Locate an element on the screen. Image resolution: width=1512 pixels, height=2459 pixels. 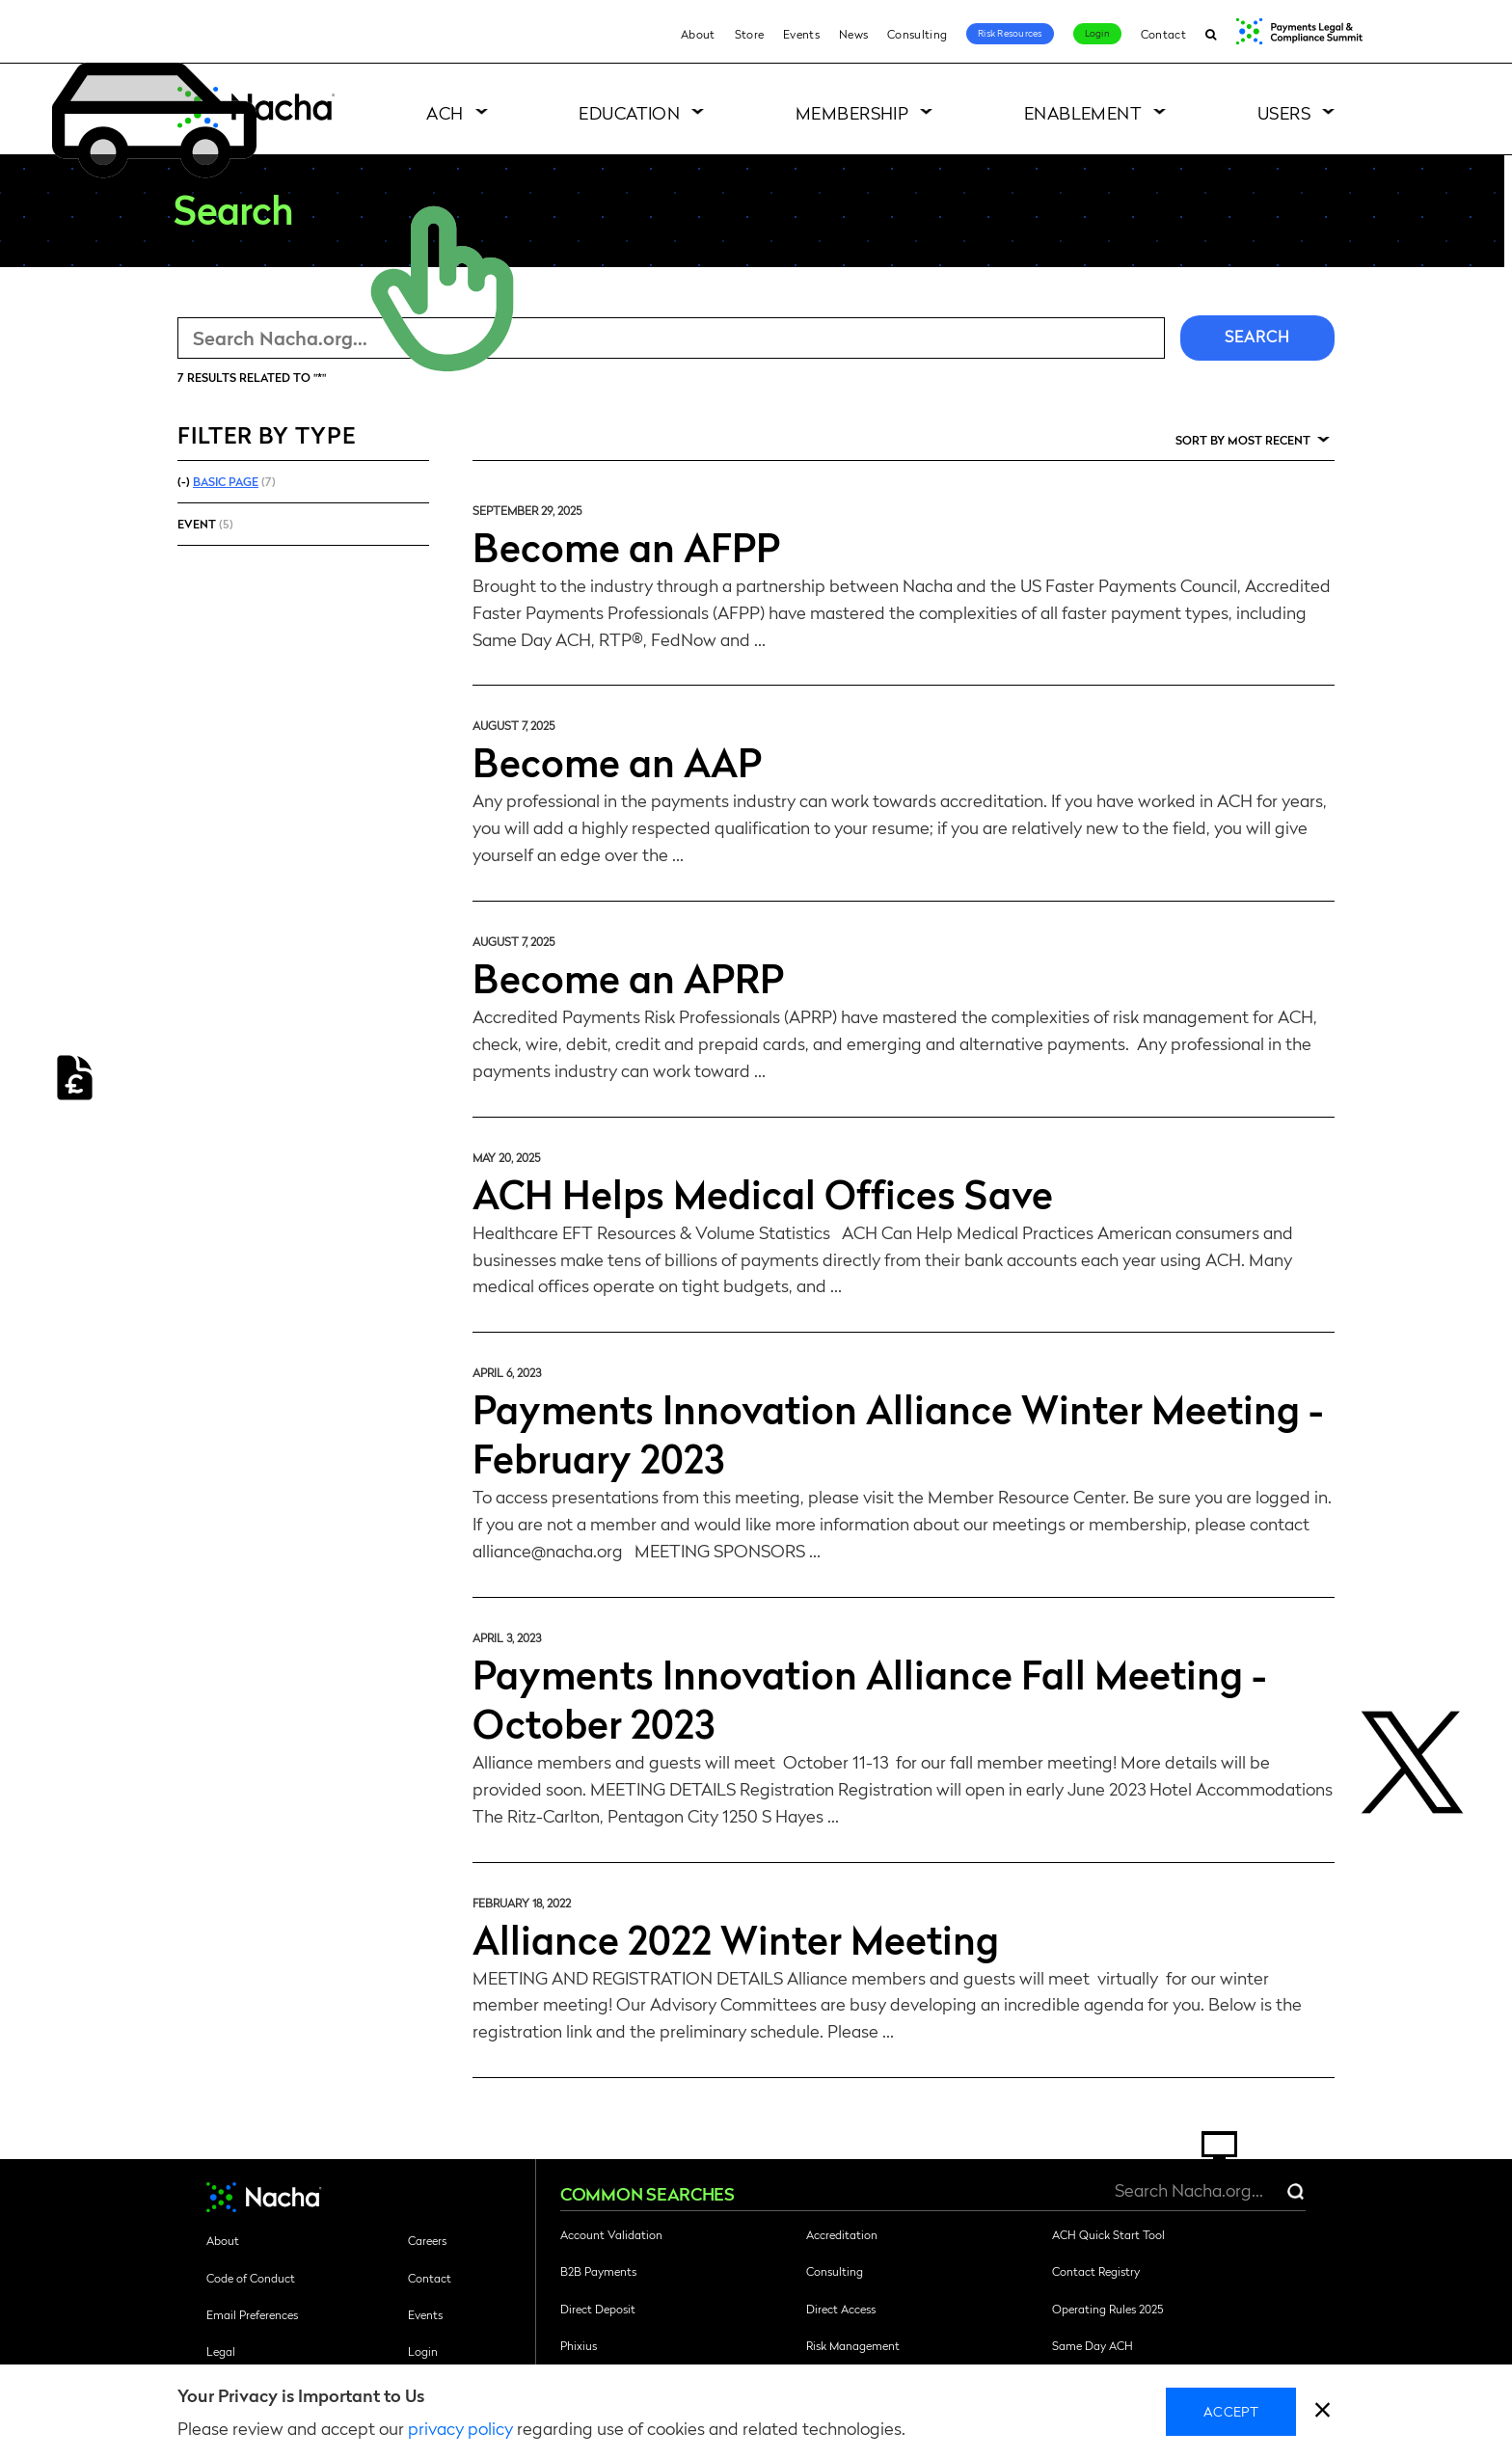
share to X (formerly Twitter) is located at coordinates (1412, 1762).